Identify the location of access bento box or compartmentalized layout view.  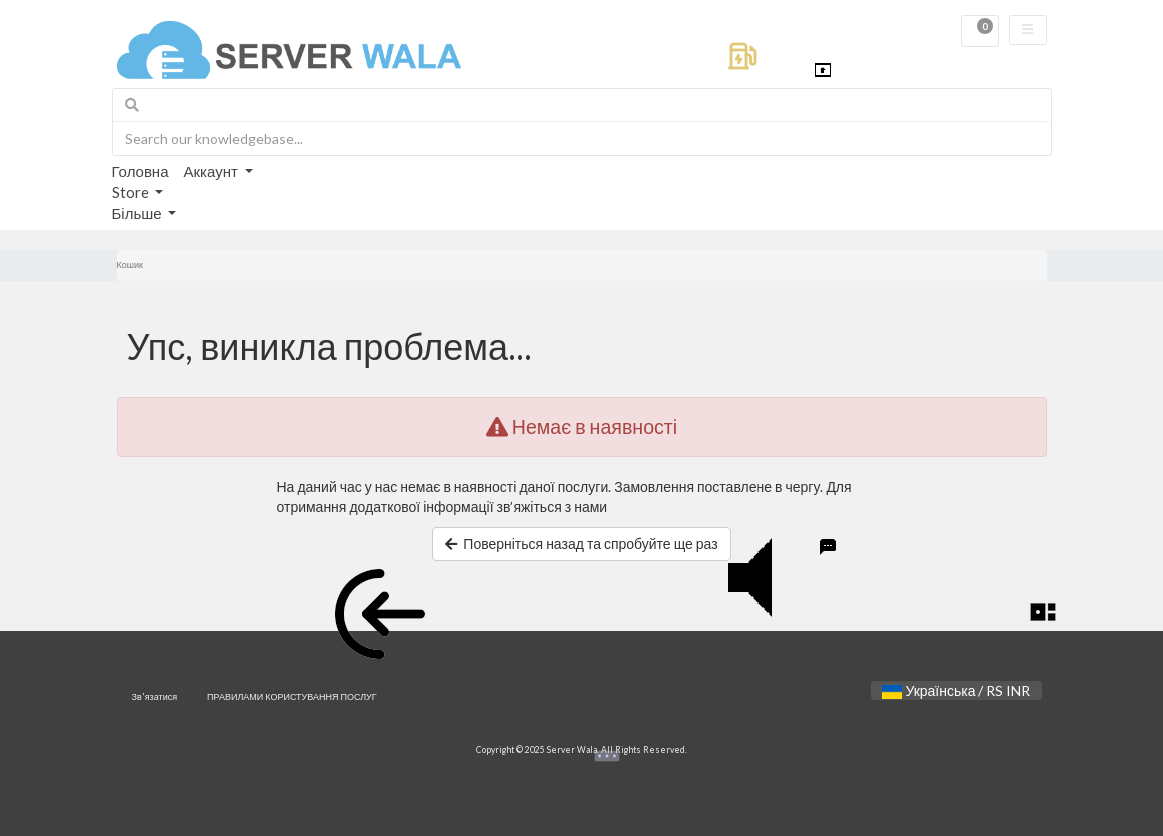
(1043, 612).